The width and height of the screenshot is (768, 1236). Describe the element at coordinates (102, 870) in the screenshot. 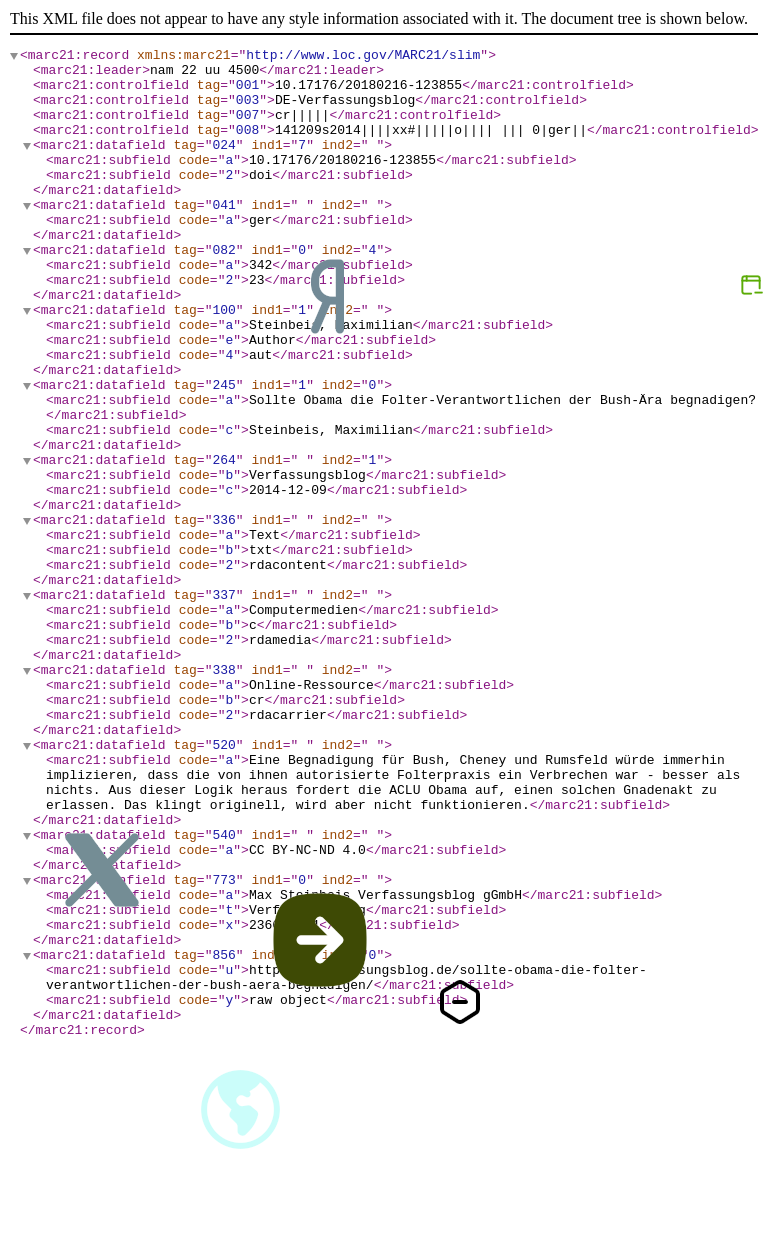

I see `share to X (formerly Twitter)` at that location.